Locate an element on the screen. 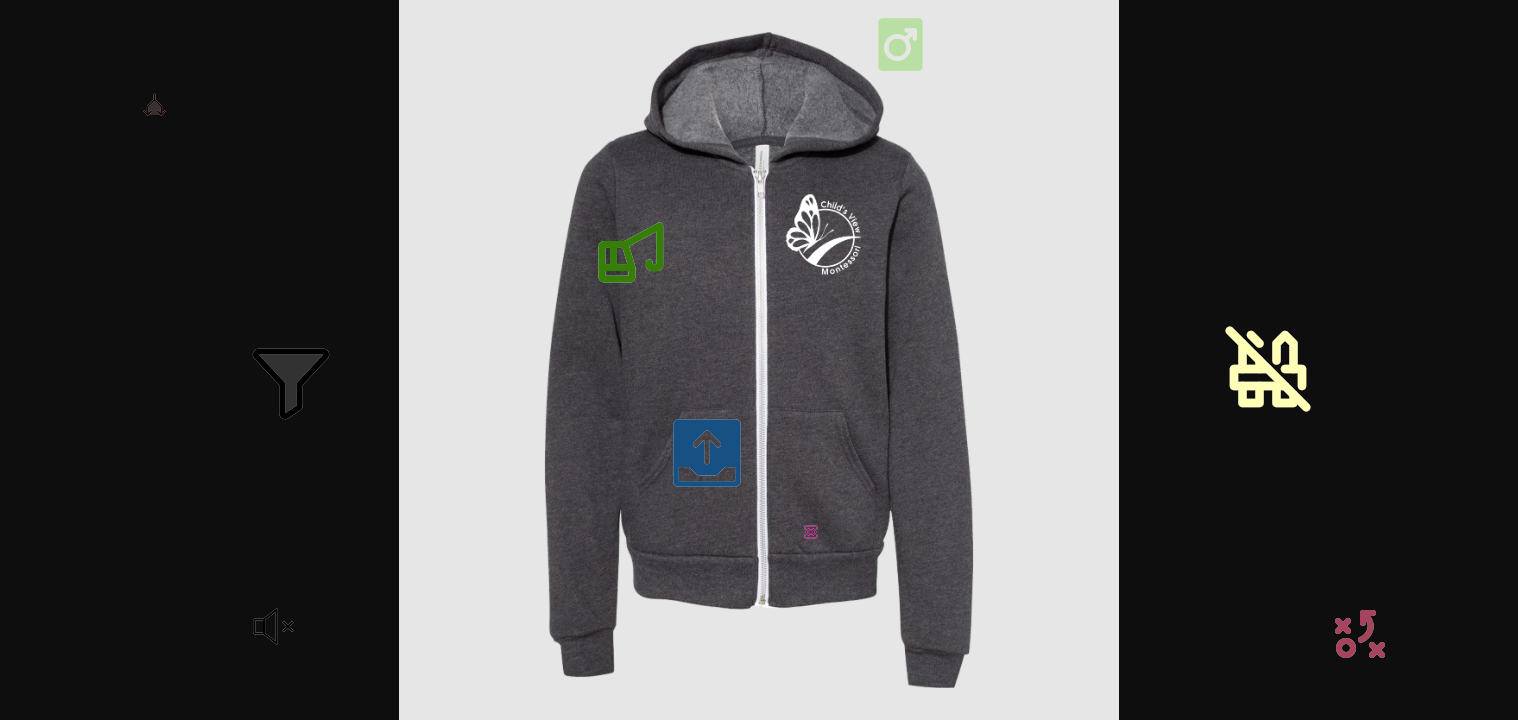 The width and height of the screenshot is (1518, 720). indicates male gender selection is located at coordinates (900, 44).